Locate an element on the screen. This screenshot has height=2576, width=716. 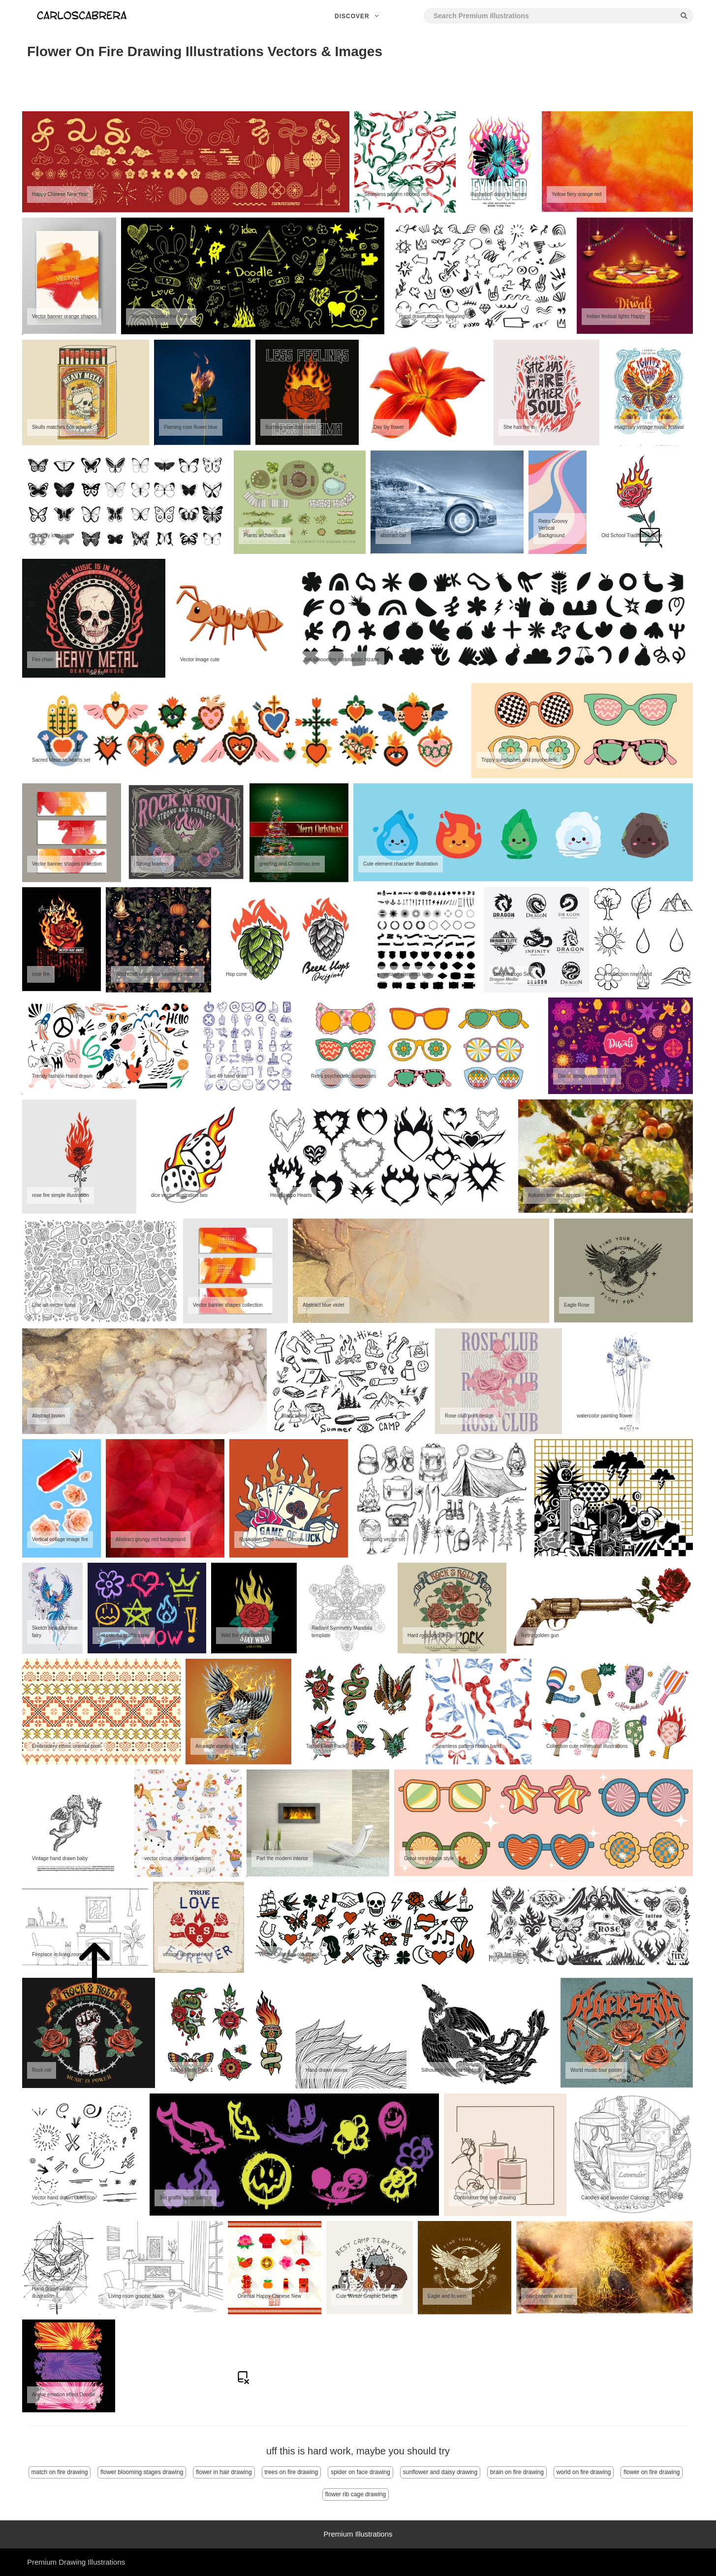
scroll to top of page is located at coordinates (94, 1963).